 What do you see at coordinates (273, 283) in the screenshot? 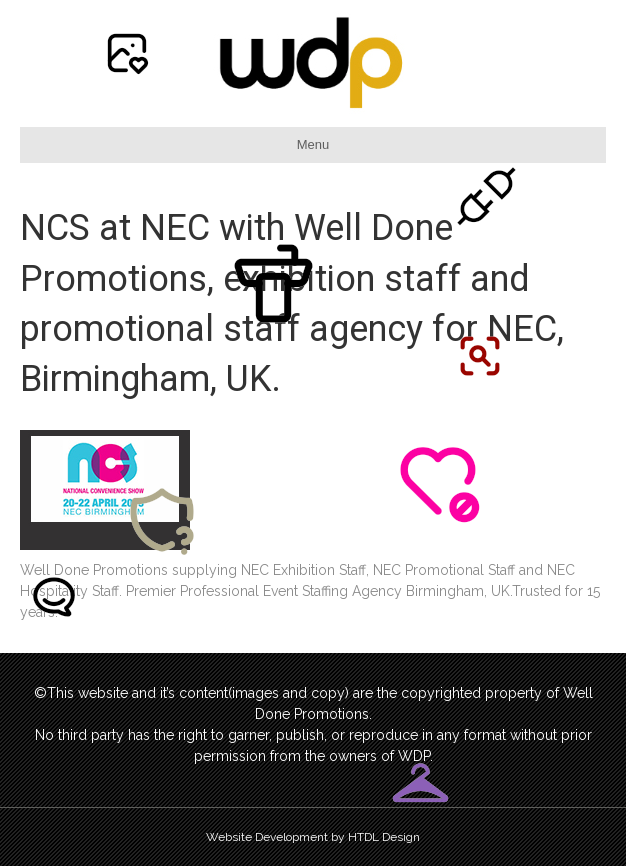
I see `access presentation or speaker mode` at bounding box center [273, 283].